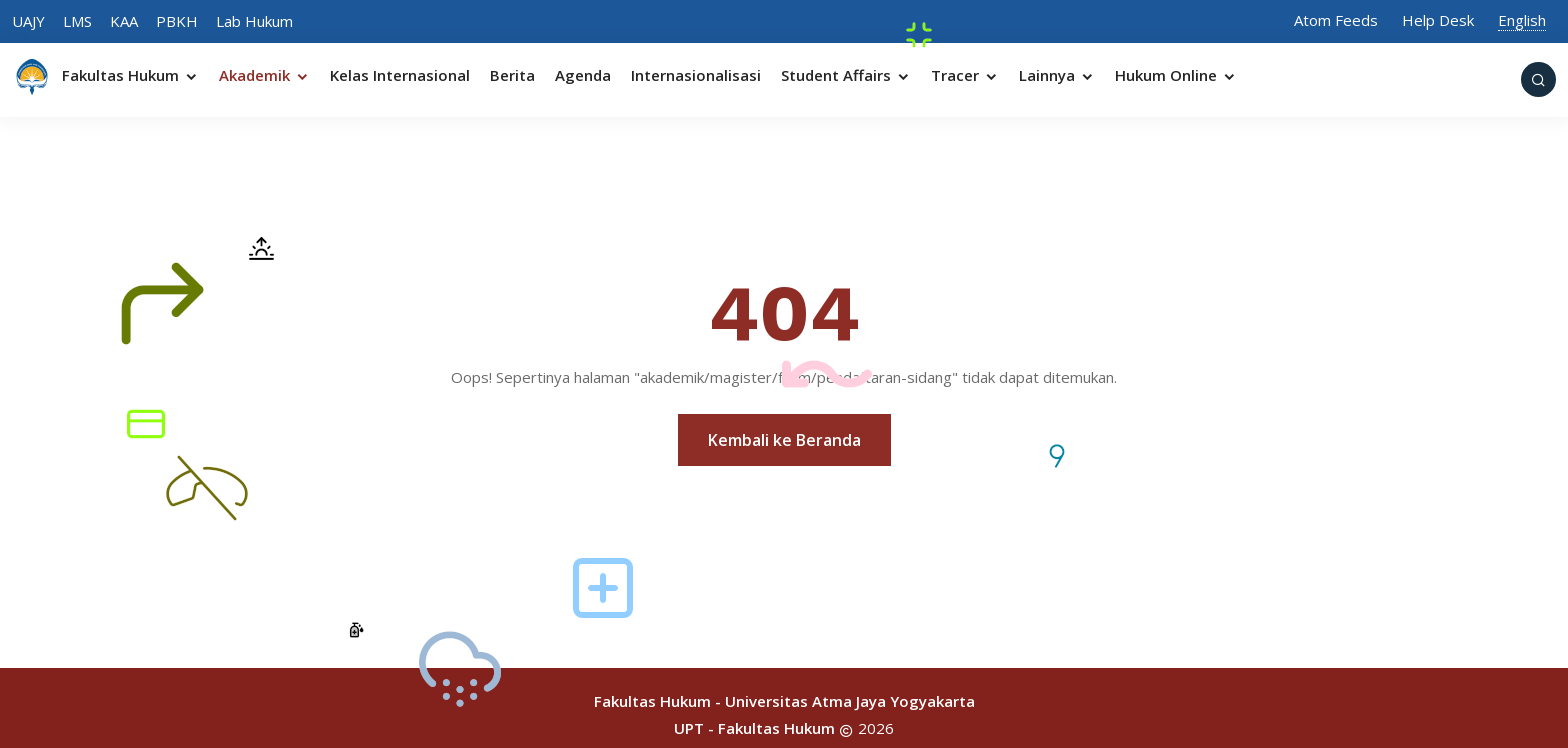 This screenshot has height=748, width=1568. Describe the element at coordinates (827, 374) in the screenshot. I see `undo or revert previous action` at that location.